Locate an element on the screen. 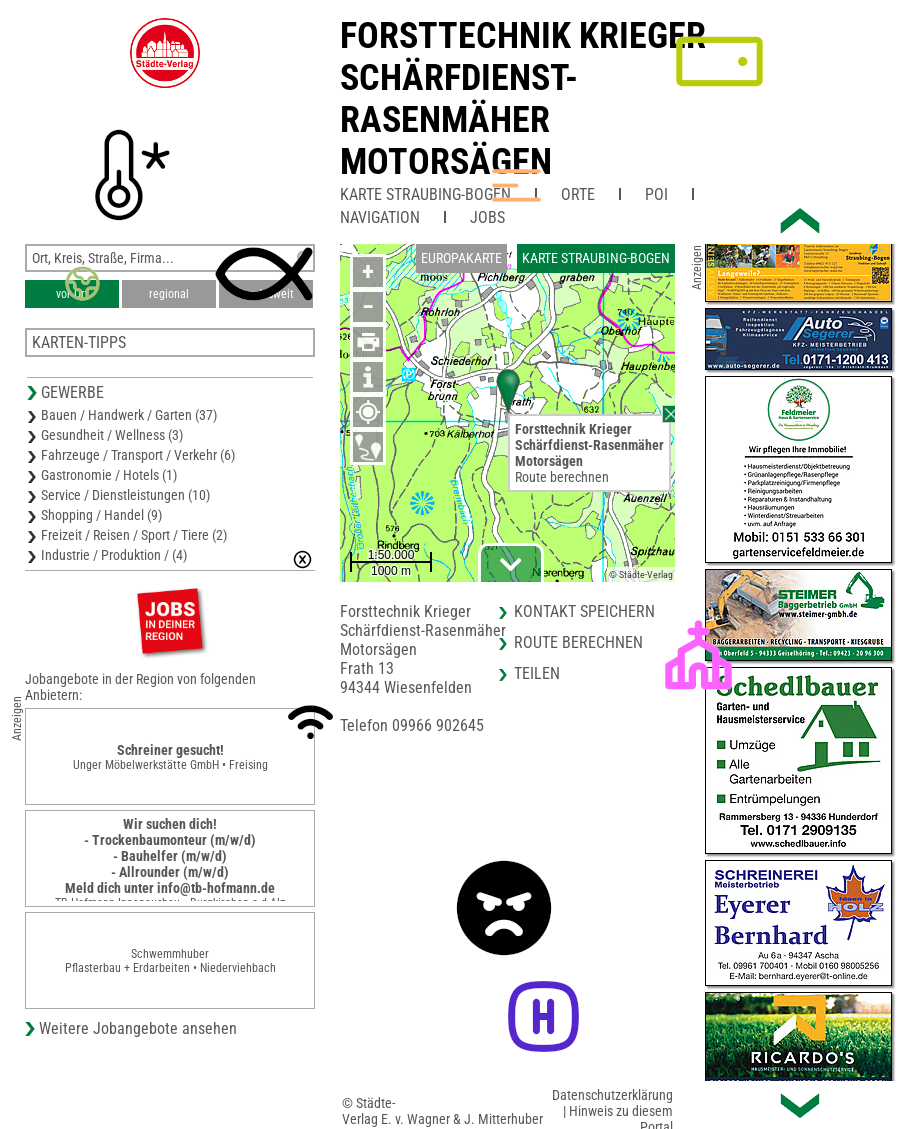 This screenshot has height=1129, width=900. indicates christian or faith-based content is located at coordinates (264, 274).